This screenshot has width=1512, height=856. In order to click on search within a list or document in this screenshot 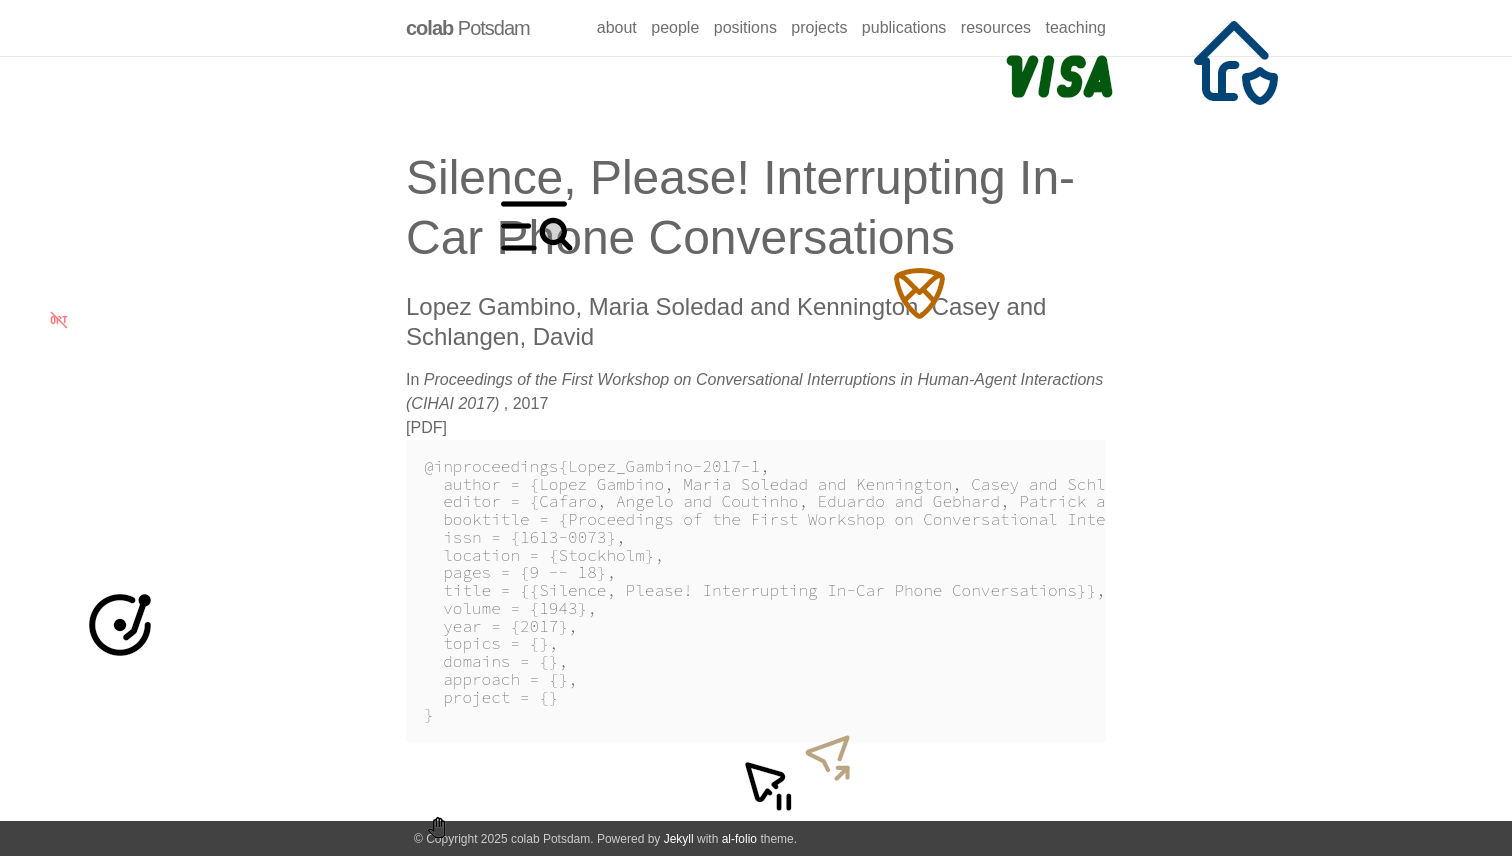, I will do `click(534, 226)`.